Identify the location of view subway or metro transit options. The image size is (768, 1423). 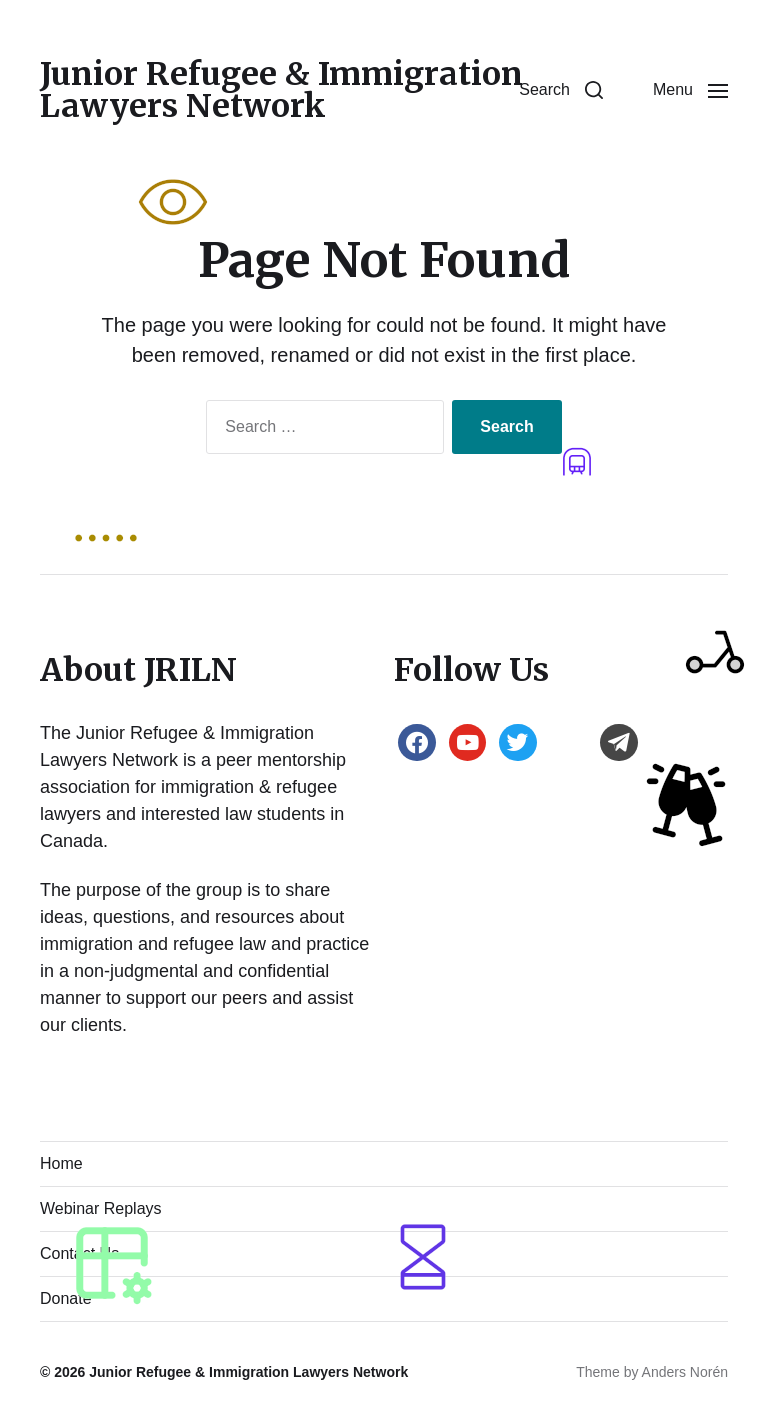
(577, 463).